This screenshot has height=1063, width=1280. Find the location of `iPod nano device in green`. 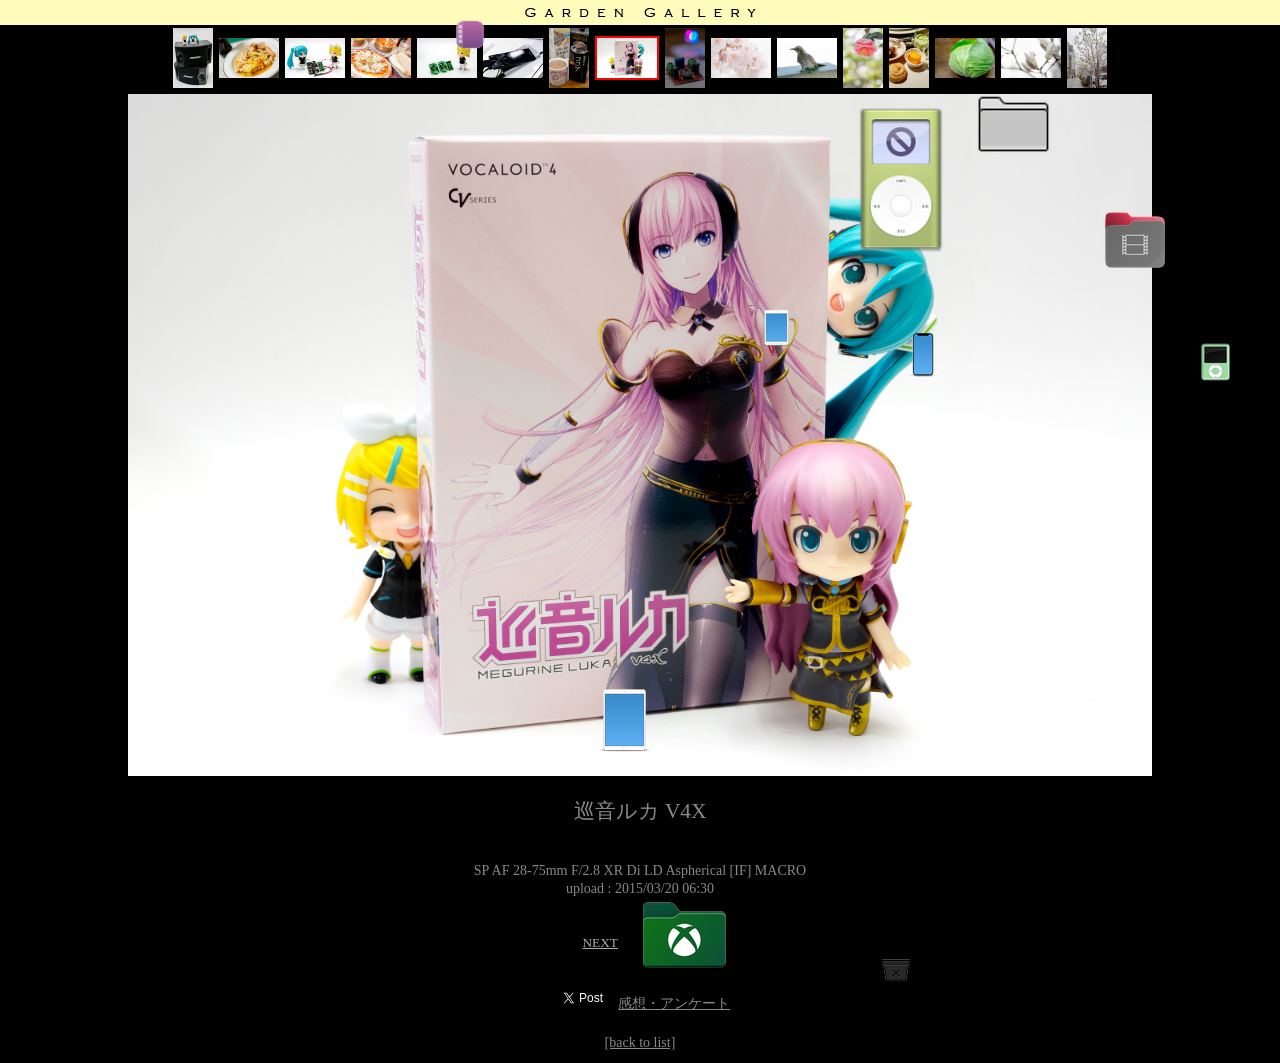

iPod nano device in green is located at coordinates (1215, 353).